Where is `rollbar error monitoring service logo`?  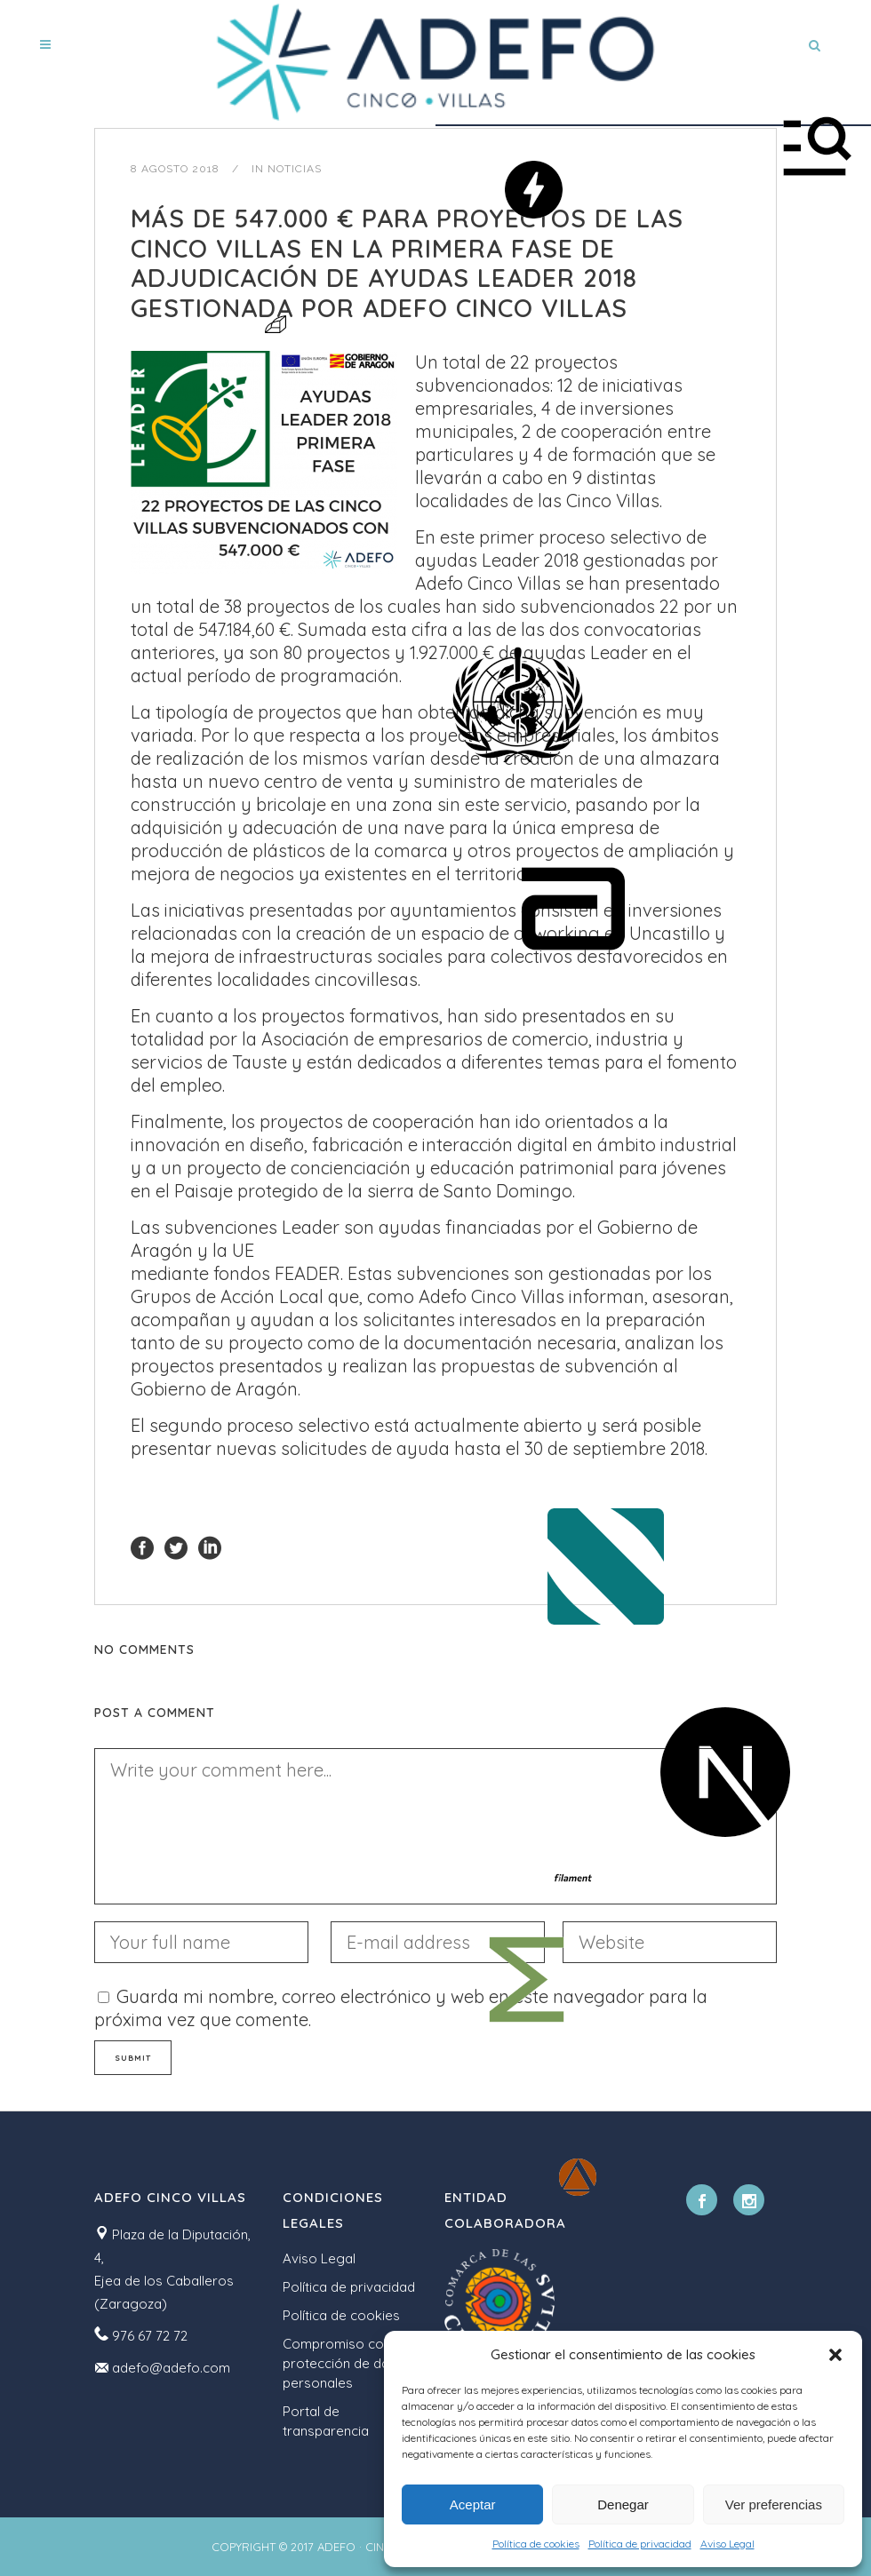
rollbar error monitoring service logo is located at coordinates (276, 324).